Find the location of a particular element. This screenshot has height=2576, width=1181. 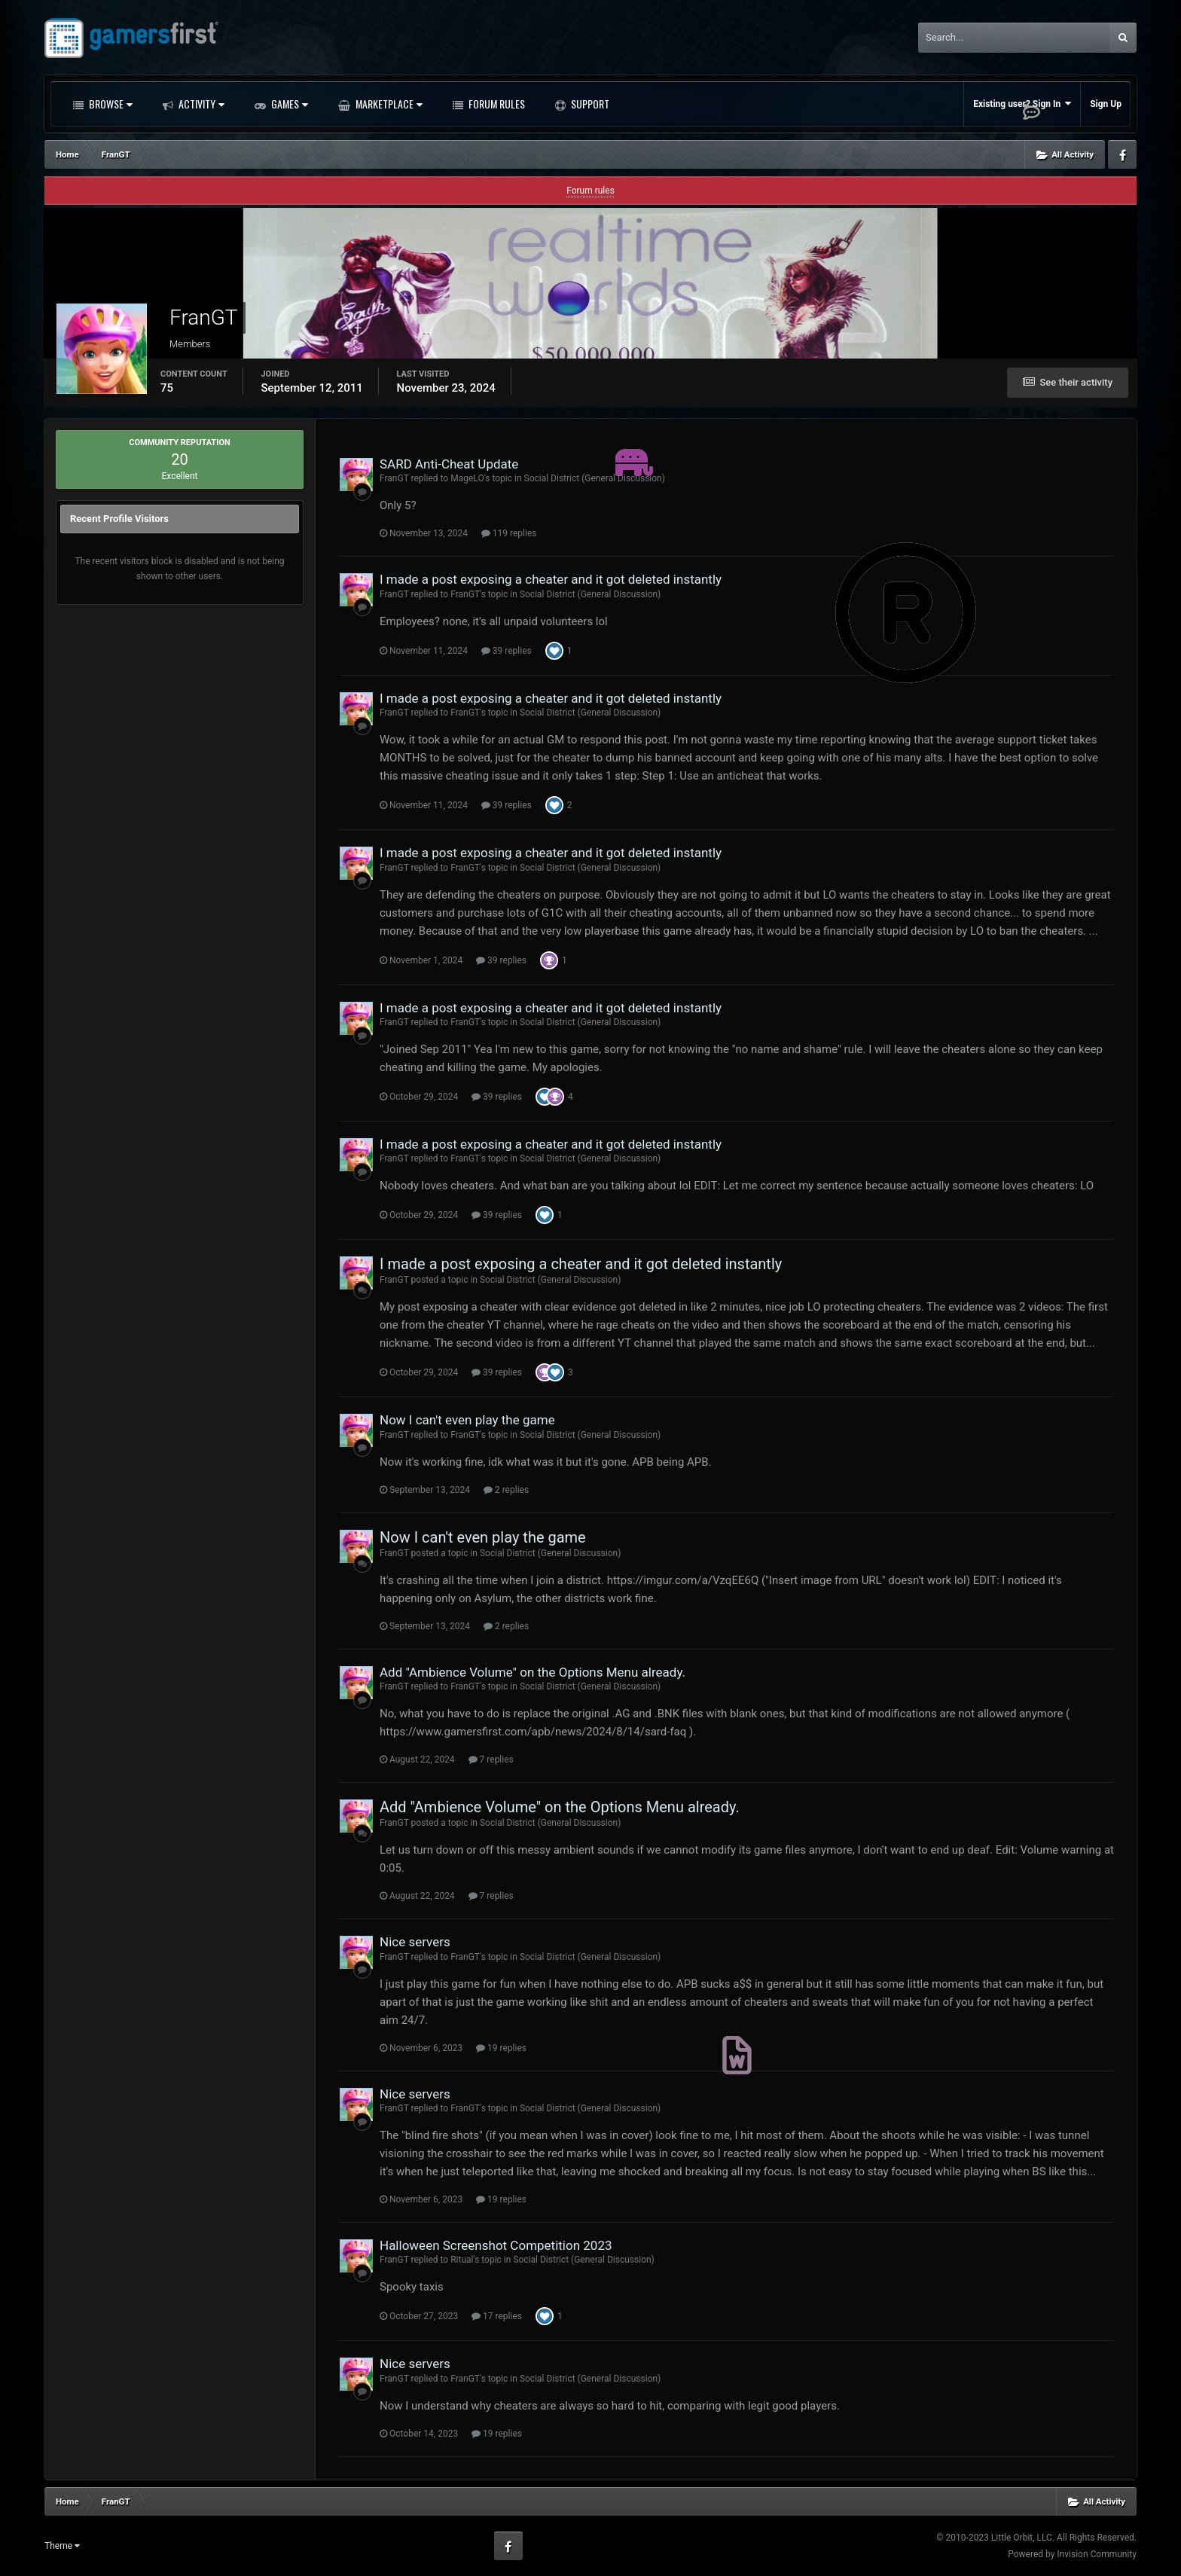

open Rocket.Chat messaging app is located at coordinates (1031, 111).